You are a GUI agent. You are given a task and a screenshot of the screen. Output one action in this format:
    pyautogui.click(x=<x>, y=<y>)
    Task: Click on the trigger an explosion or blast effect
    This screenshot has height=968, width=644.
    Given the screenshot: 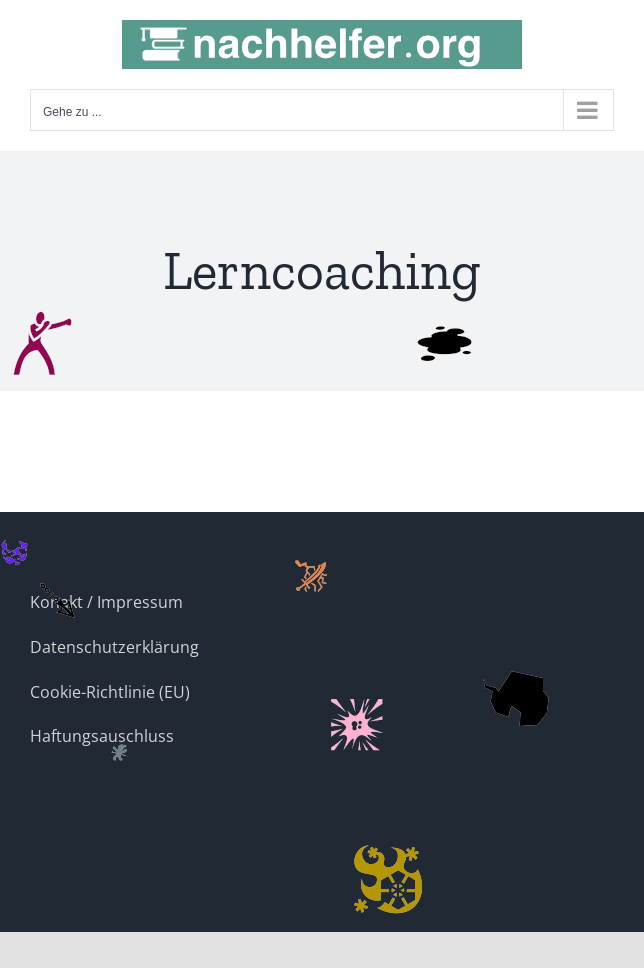 What is the action you would take?
    pyautogui.click(x=356, y=724)
    